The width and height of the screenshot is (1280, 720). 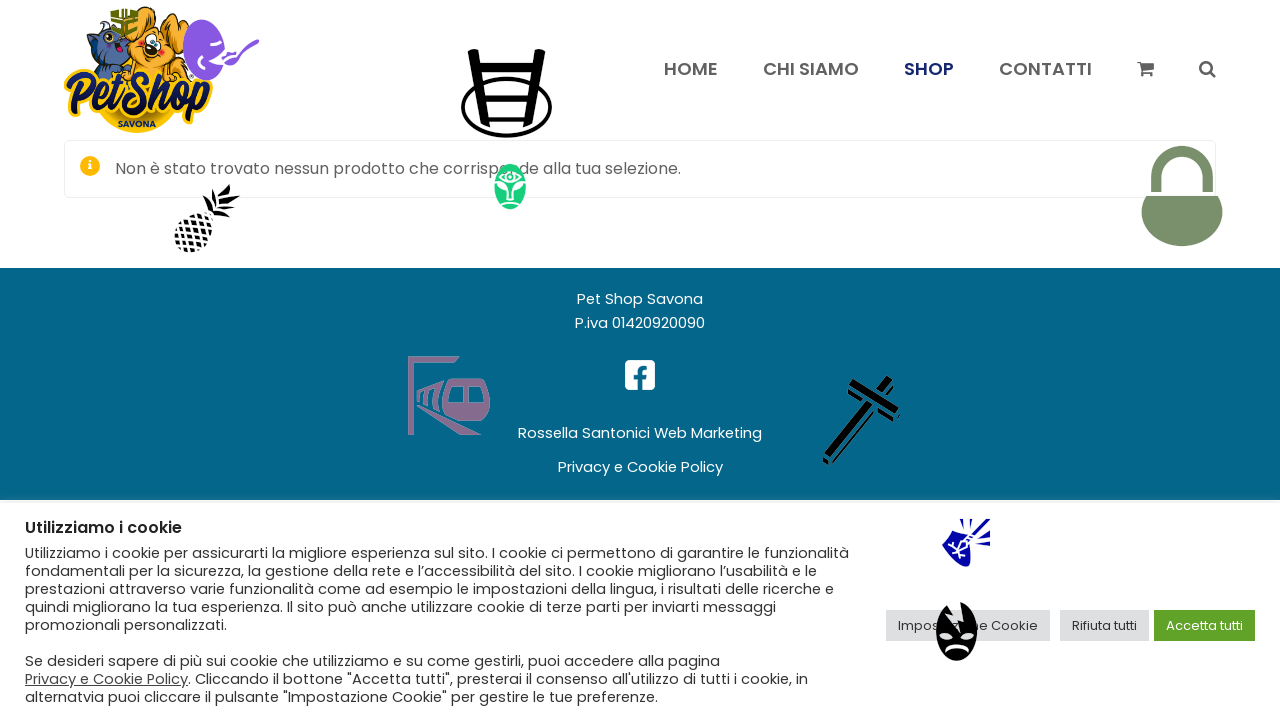 What do you see at coordinates (221, 50) in the screenshot?
I see `indicates eating or mealtime activity` at bounding box center [221, 50].